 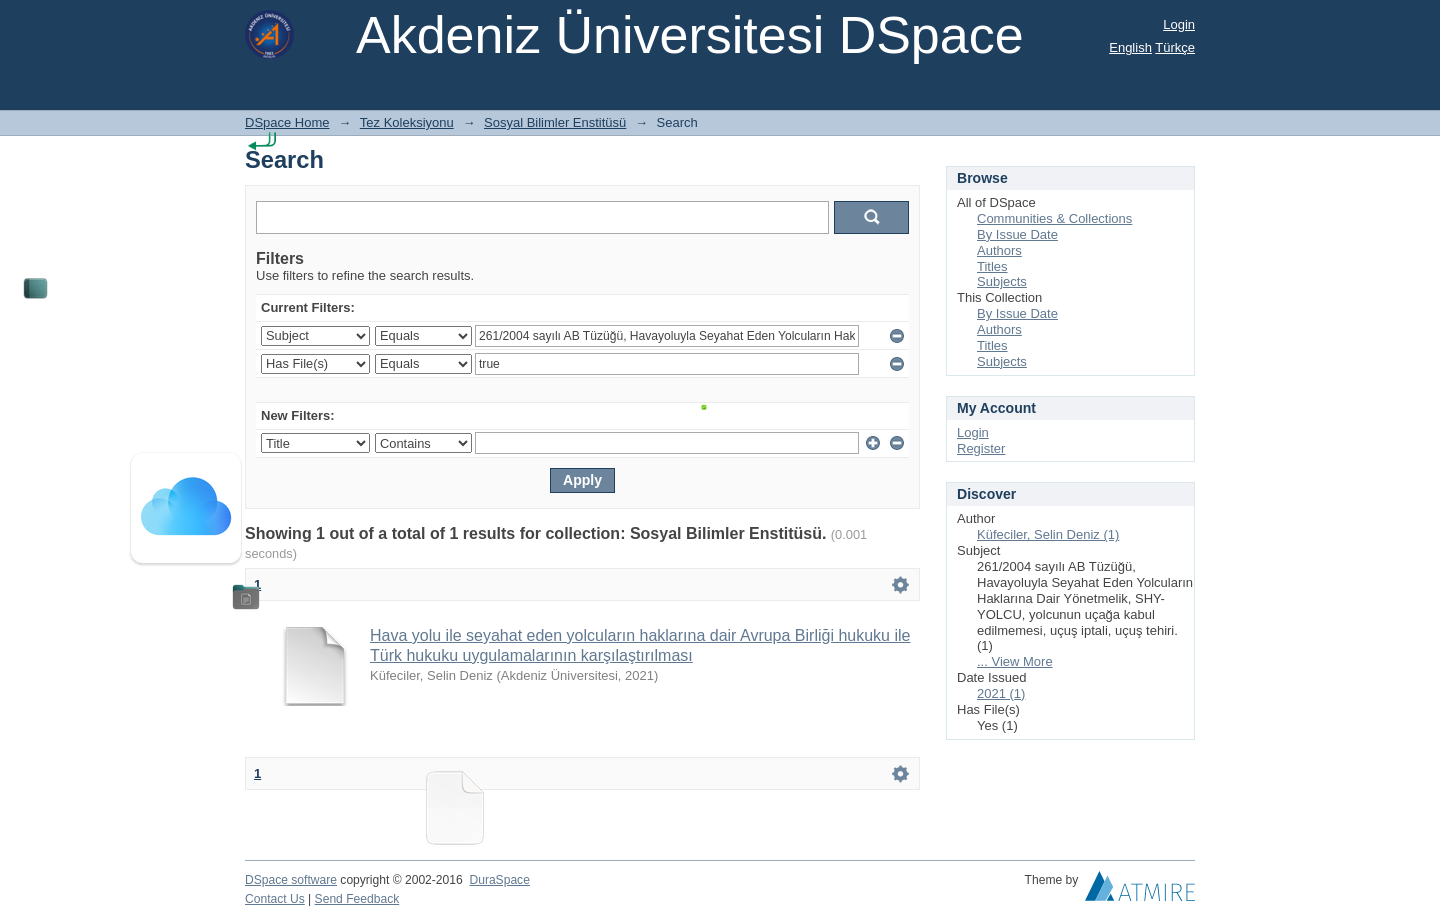 I want to click on open your documents folder, so click(x=246, y=597).